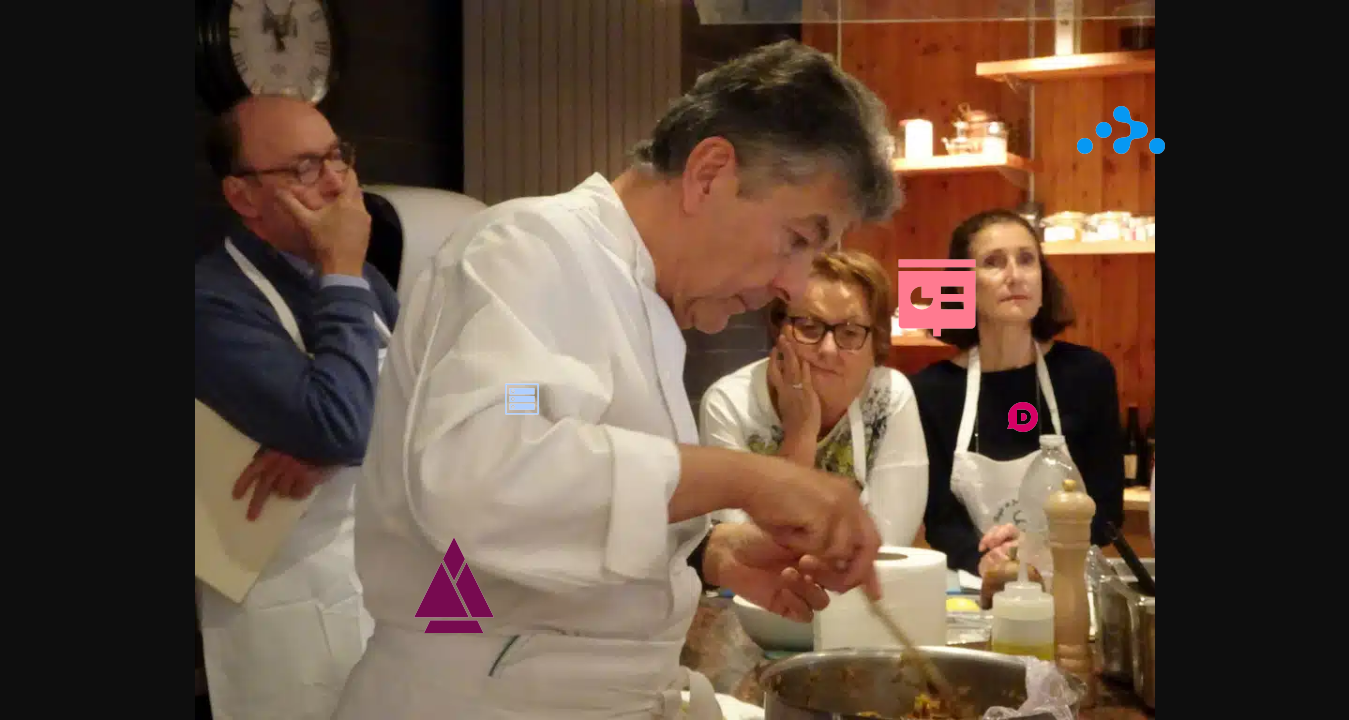  Describe the element at coordinates (1121, 130) in the screenshot. I see `react router library logo` at that location.